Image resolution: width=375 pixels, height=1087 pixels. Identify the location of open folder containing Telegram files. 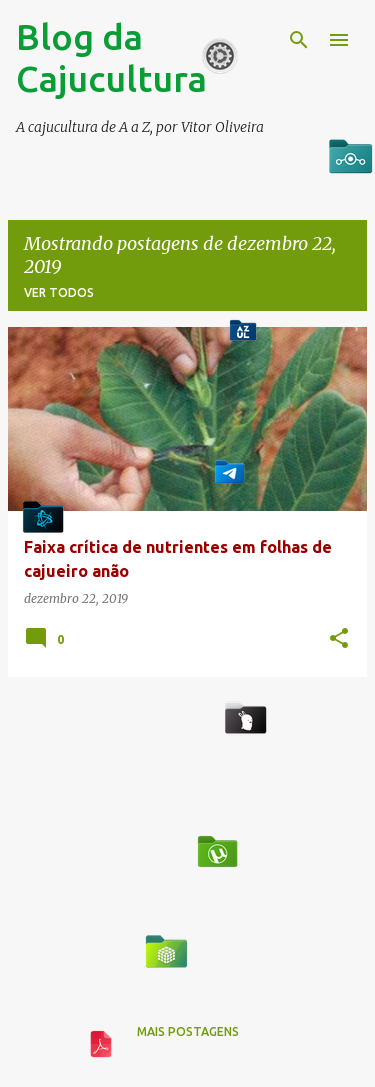
(229, 472).